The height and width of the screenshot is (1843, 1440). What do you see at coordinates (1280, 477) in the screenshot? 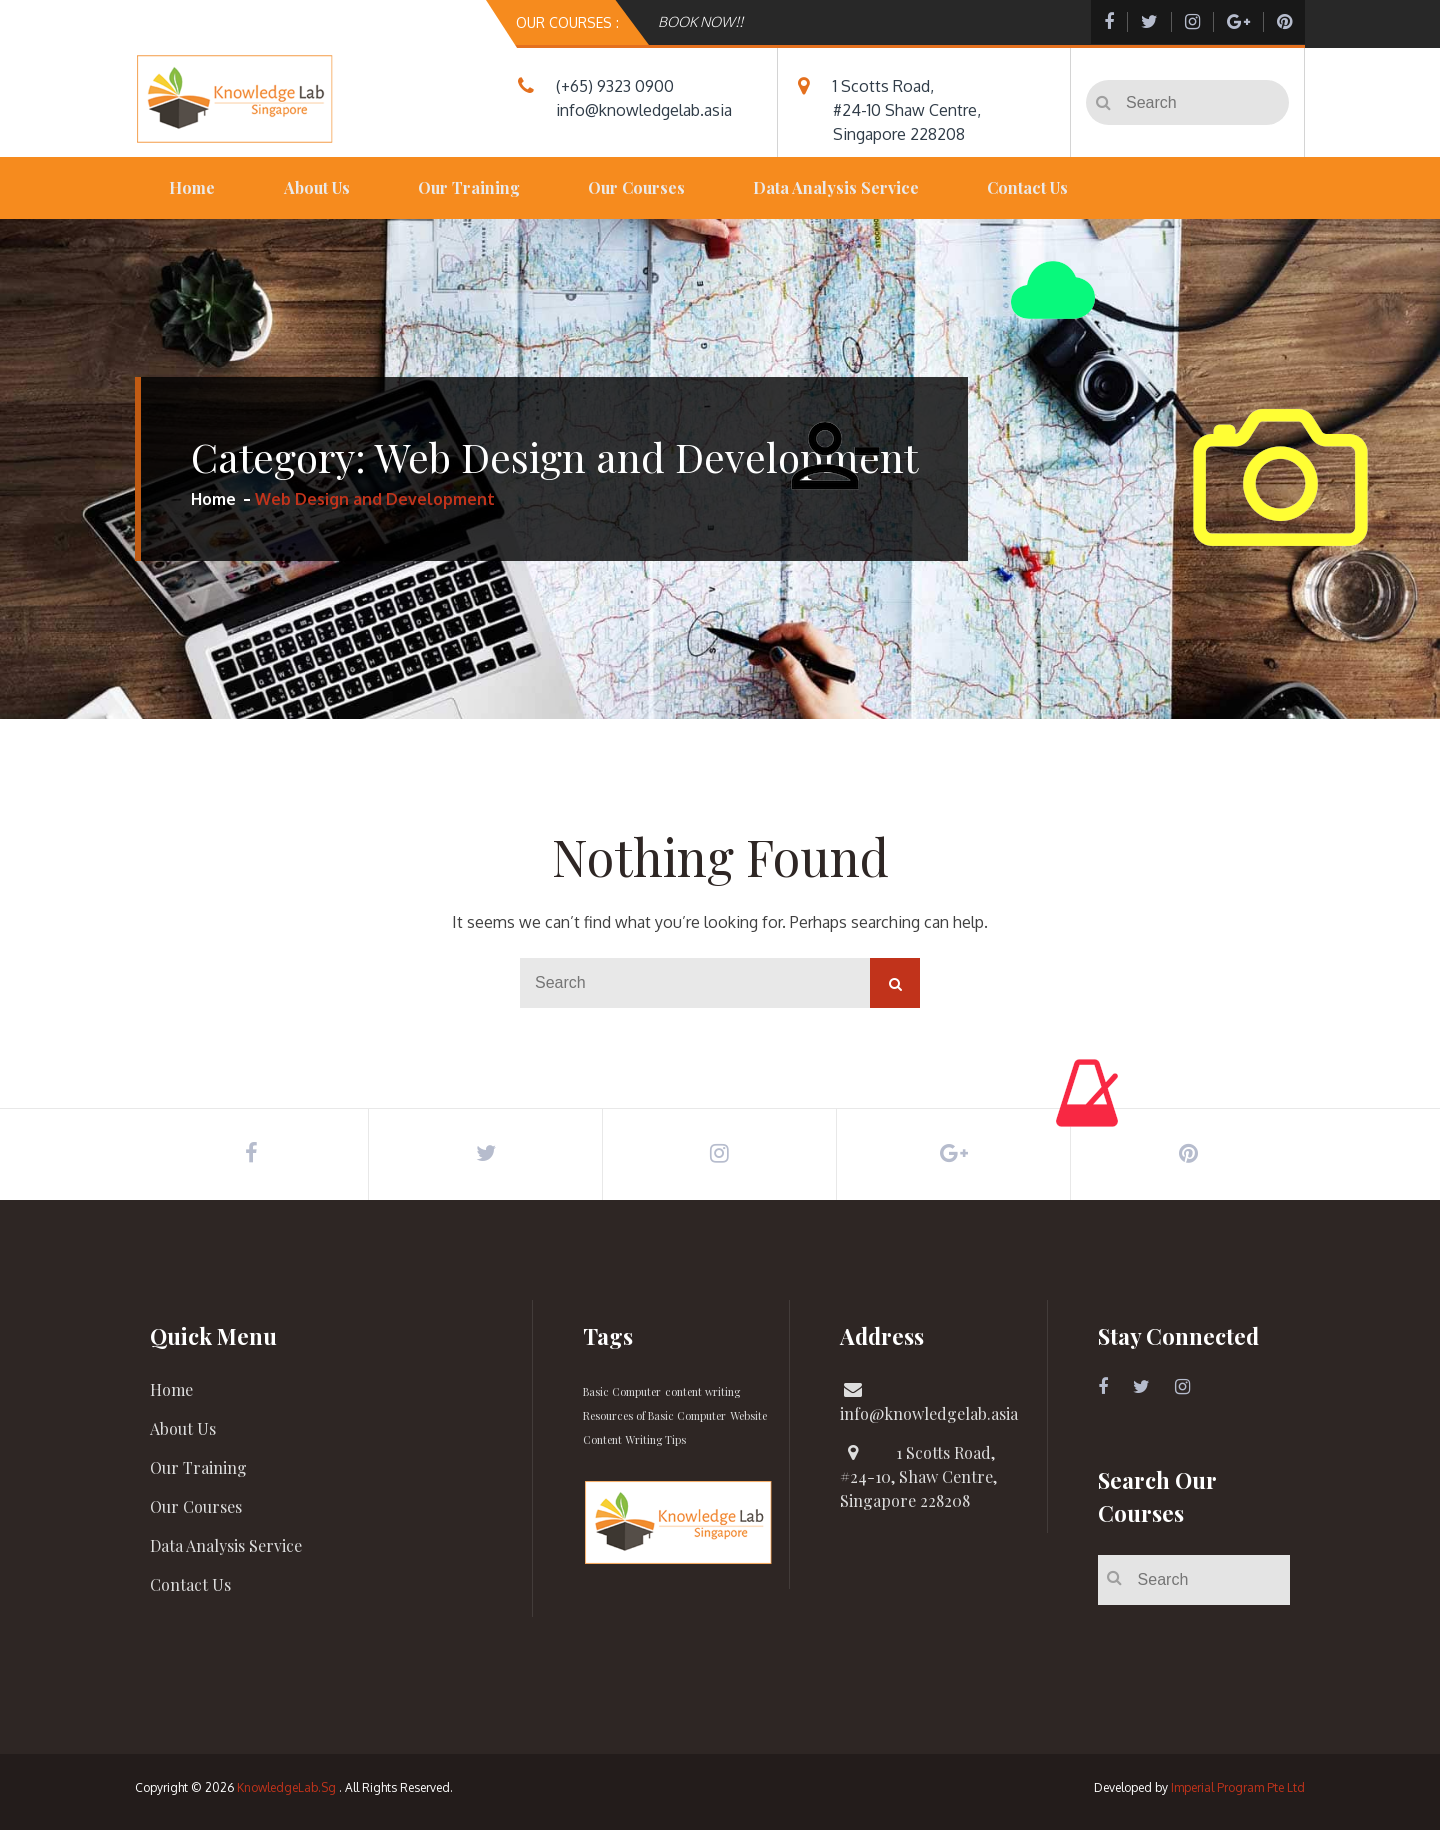
I see `take a photo` at bounding box center [1280, 477].